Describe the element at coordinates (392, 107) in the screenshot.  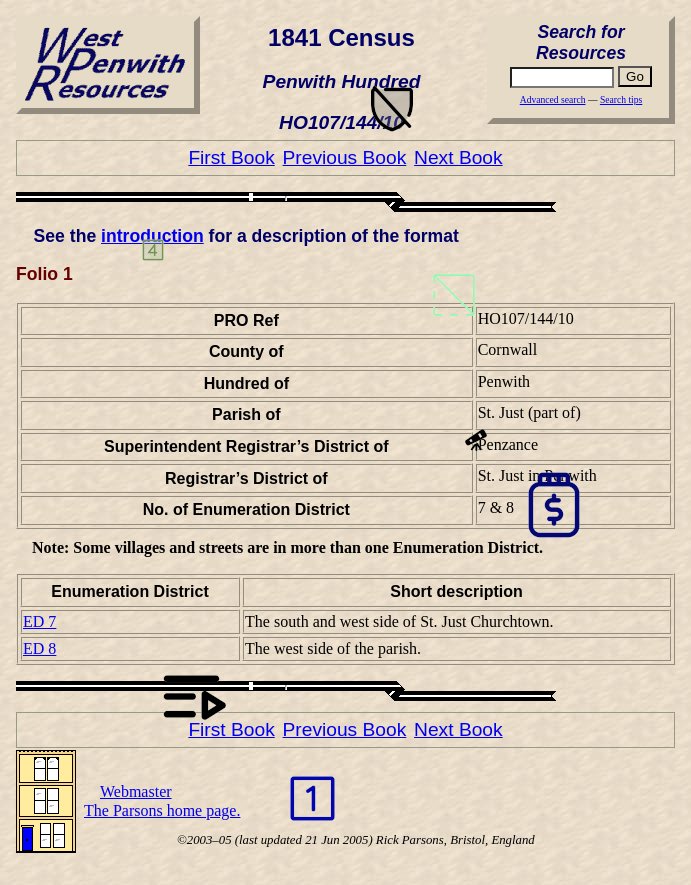
I see `security or protection is disabled` at that location.